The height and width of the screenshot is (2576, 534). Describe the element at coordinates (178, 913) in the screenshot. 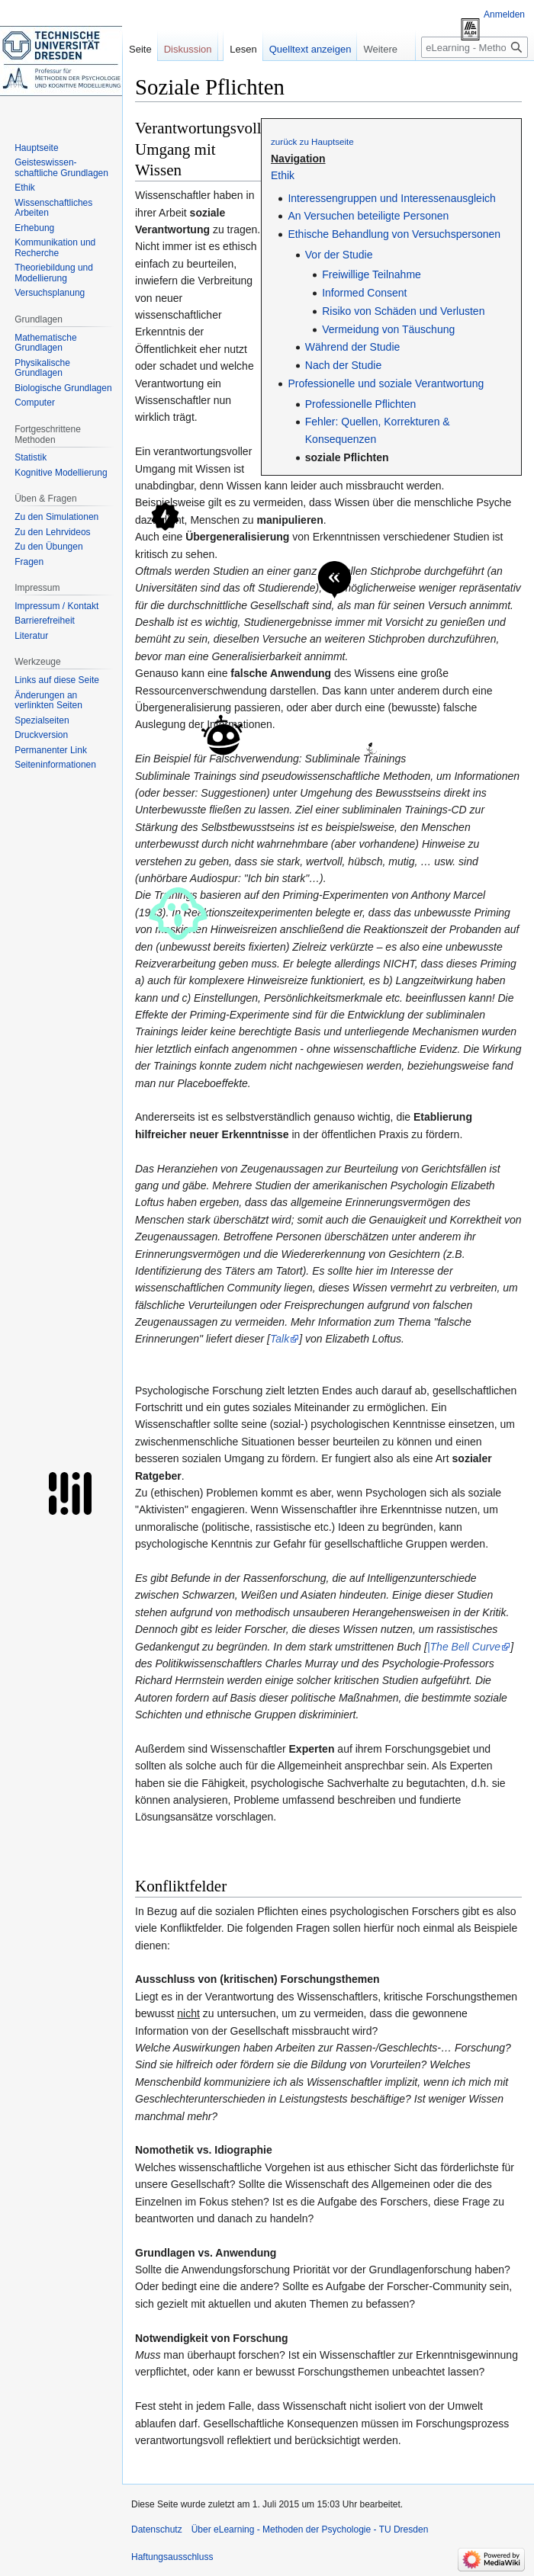

I see `ghost mode or incognito status indicator` at that location.